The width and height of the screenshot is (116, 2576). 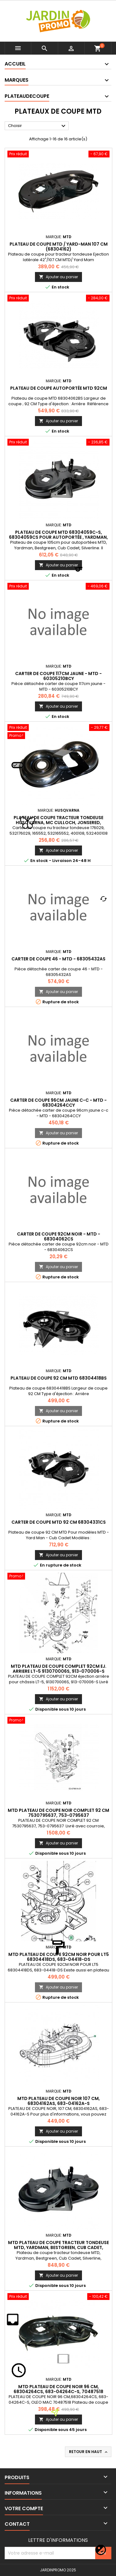 What do you see at coordinates (13, 2320) in the screenshot?
I see `access your inbox` at bounding box center [13, 2320].